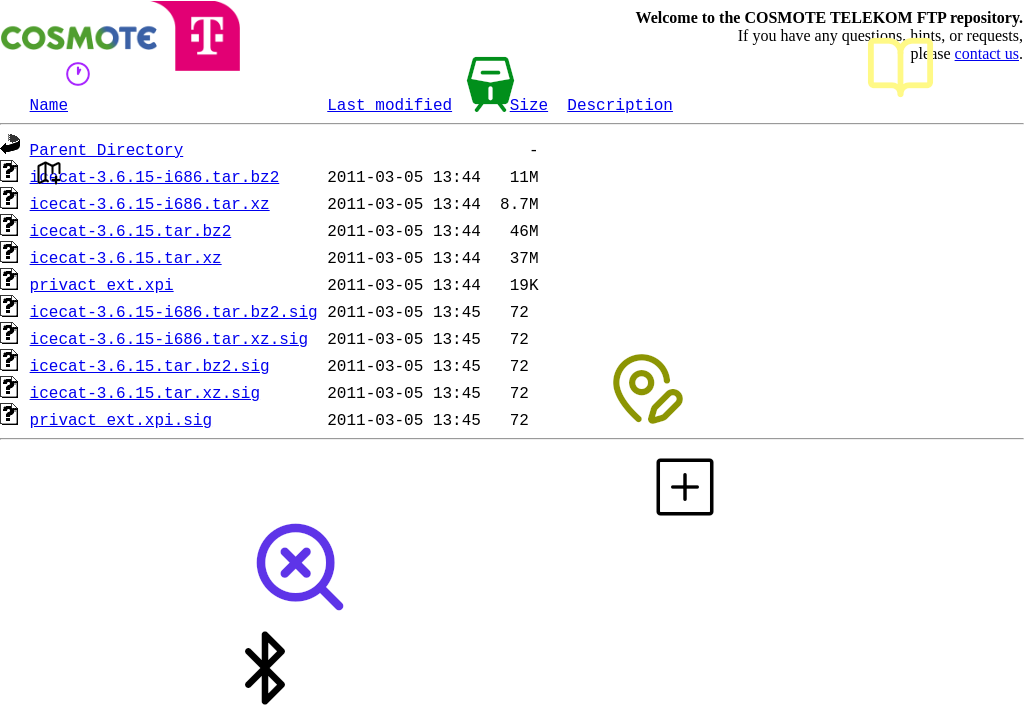 This screenshot has height=720, width=1024. Describe the element at coordinates (490, 82) in the screenshot. I see `access regional train schedules` at that location.